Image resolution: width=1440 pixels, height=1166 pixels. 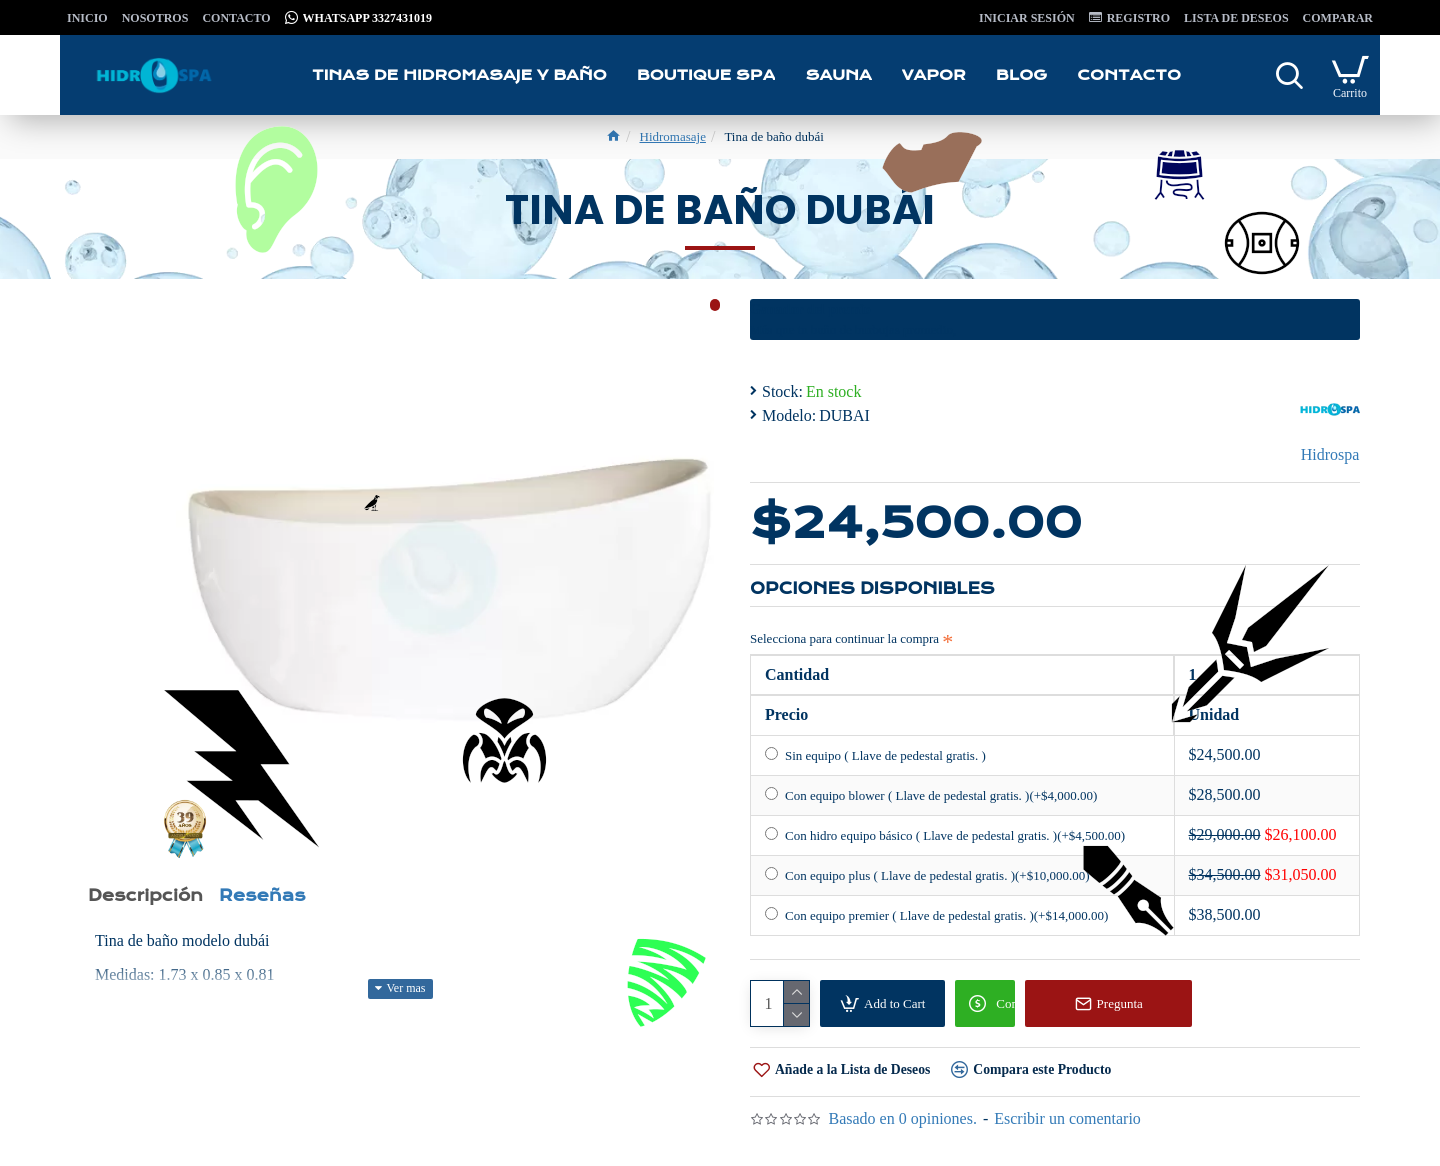 What do you see at coordinates (932, 162) in the screenshot?
I see `select hungary as your country or region` at bounding box center [932, 162].